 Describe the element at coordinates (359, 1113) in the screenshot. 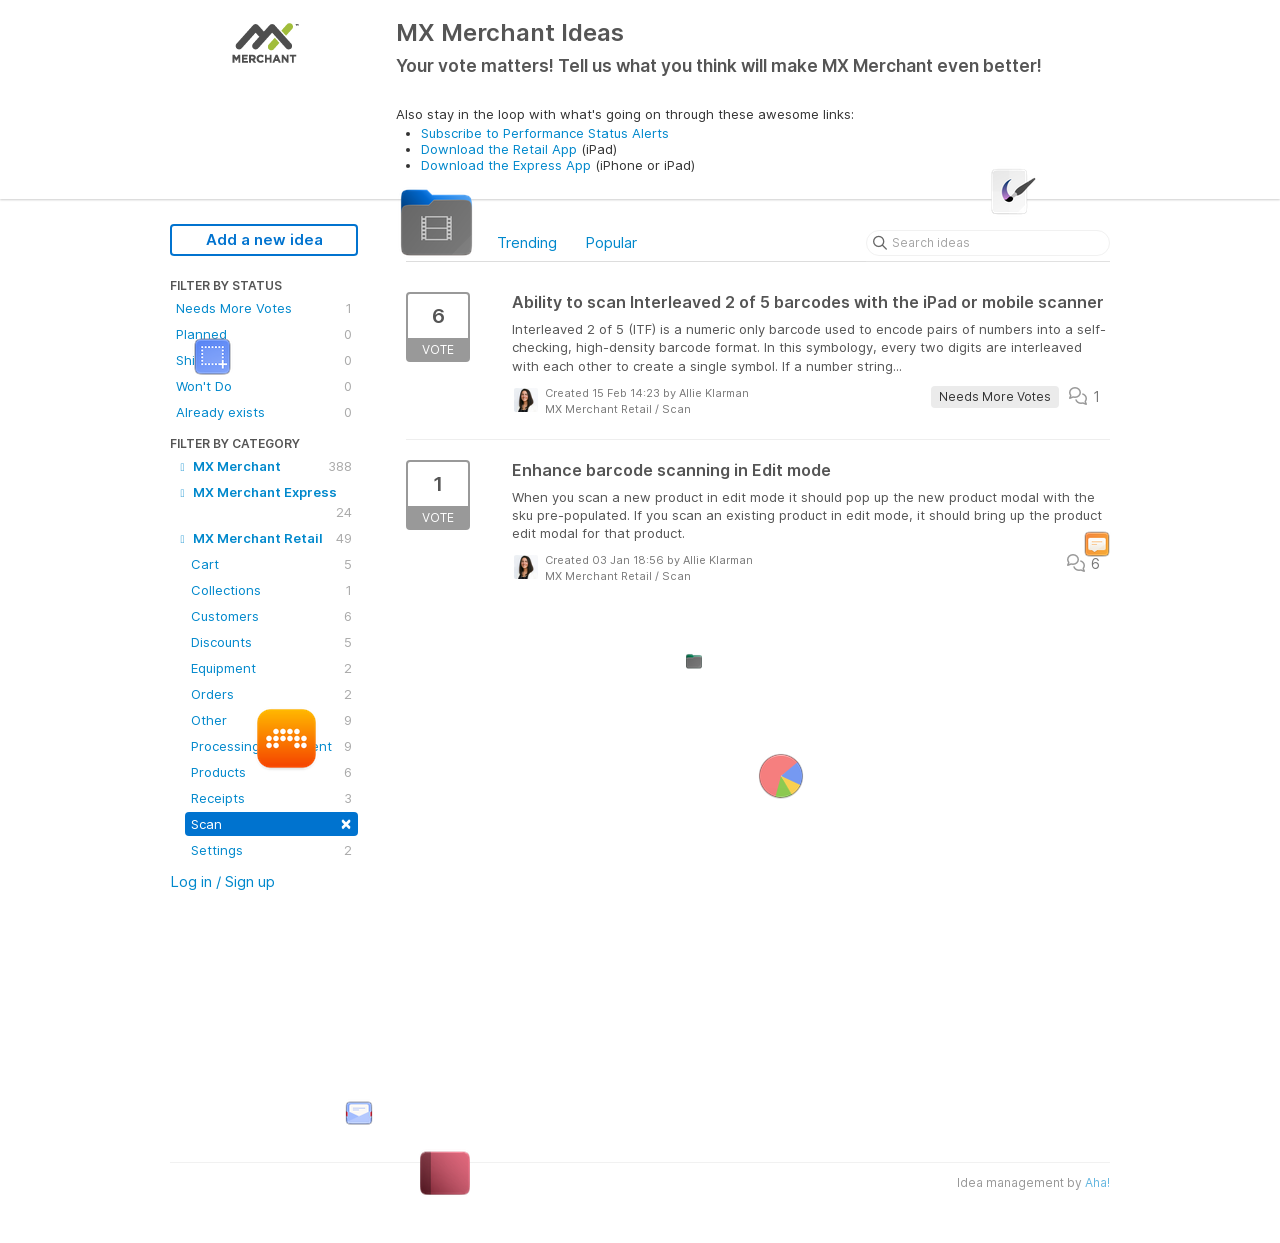

I see `open the mail app` at that location.